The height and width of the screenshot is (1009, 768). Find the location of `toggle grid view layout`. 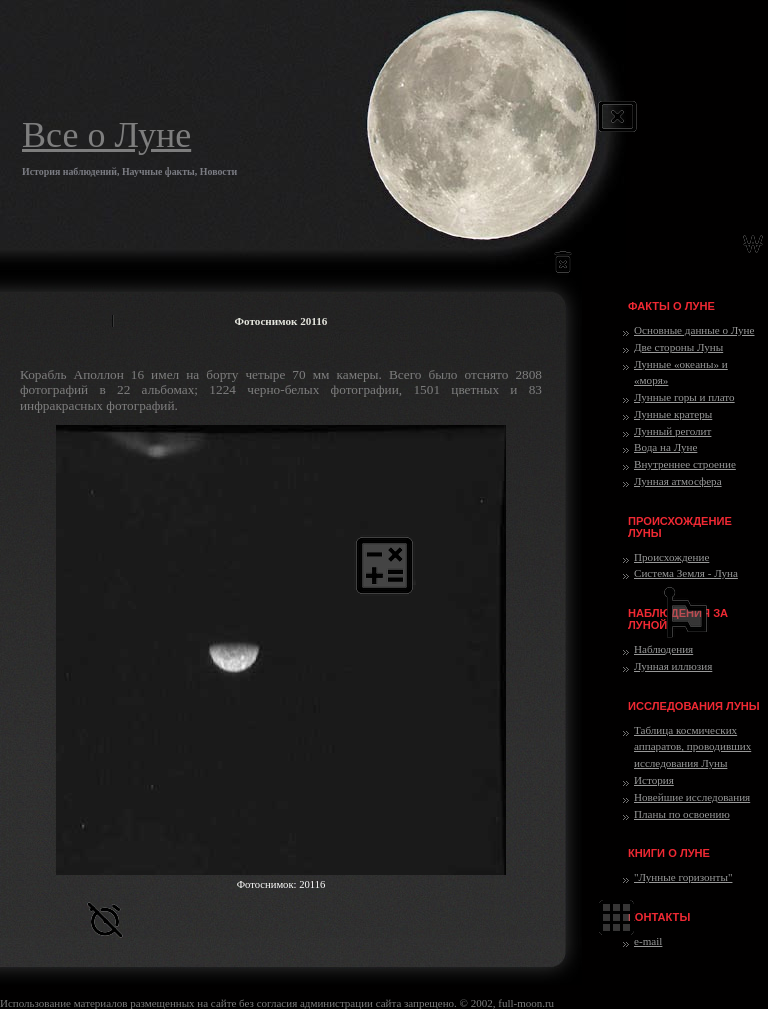

toggle grid view layout is located at coordinates (616, 917).